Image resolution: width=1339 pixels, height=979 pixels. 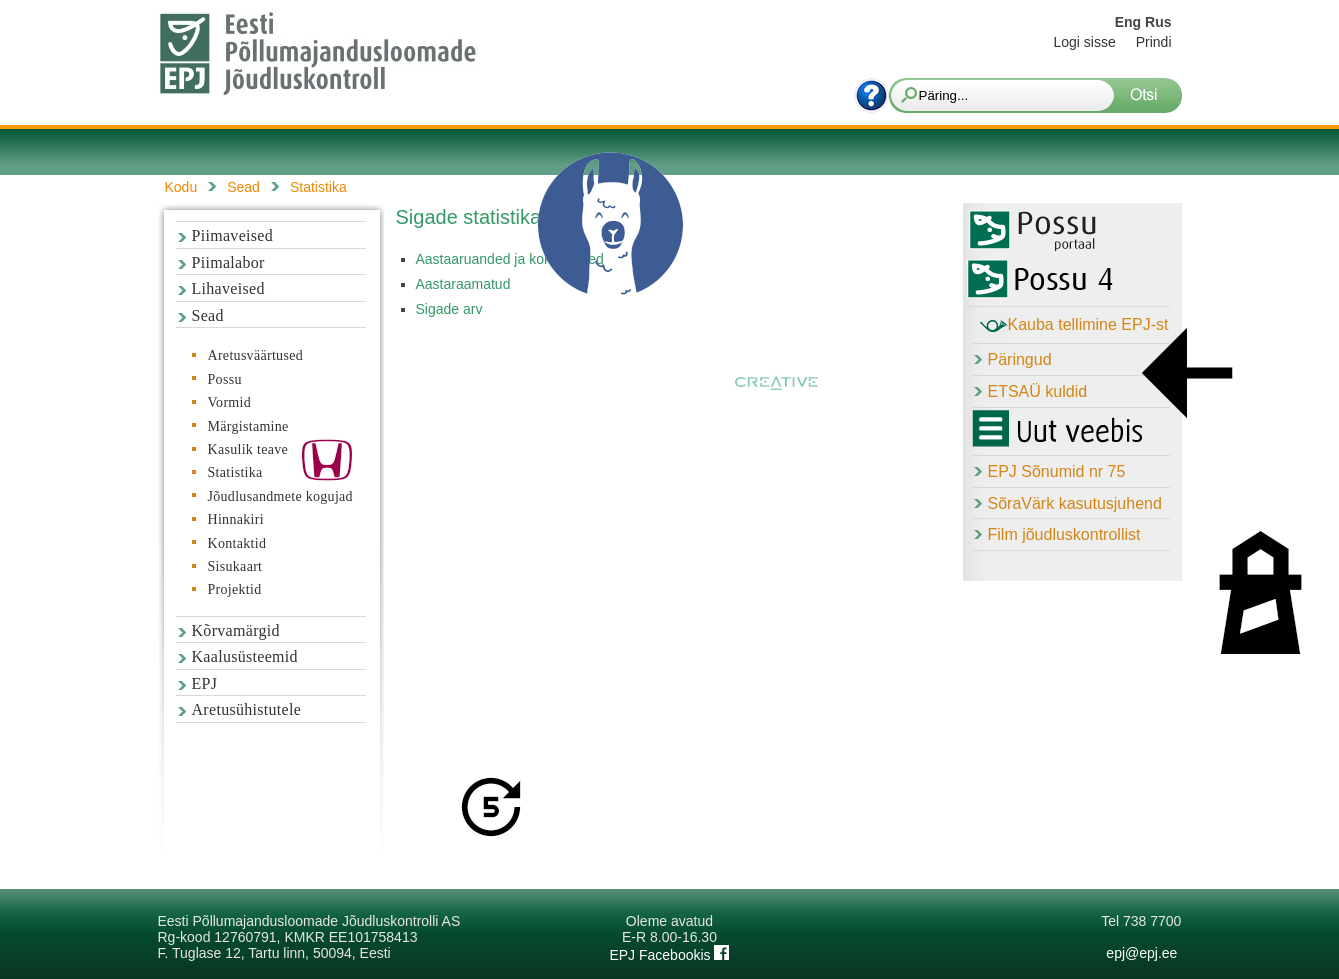 What do you see at coordinates (776, 382) in the screenshot?
I see `creative technology company logo` at bounding box center [776, 382].